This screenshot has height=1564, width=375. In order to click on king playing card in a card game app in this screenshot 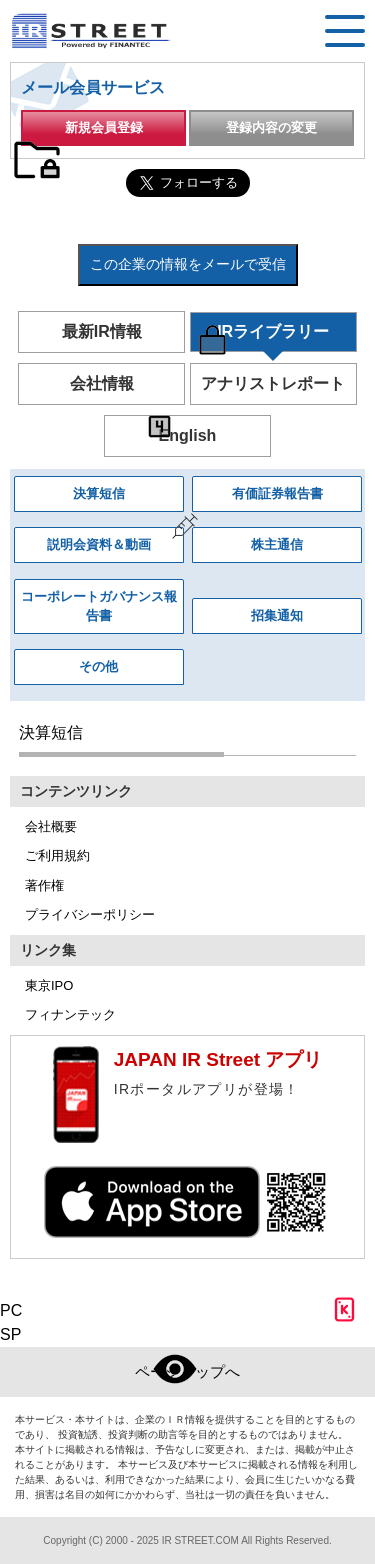, I will do `click(344, 1309)`.